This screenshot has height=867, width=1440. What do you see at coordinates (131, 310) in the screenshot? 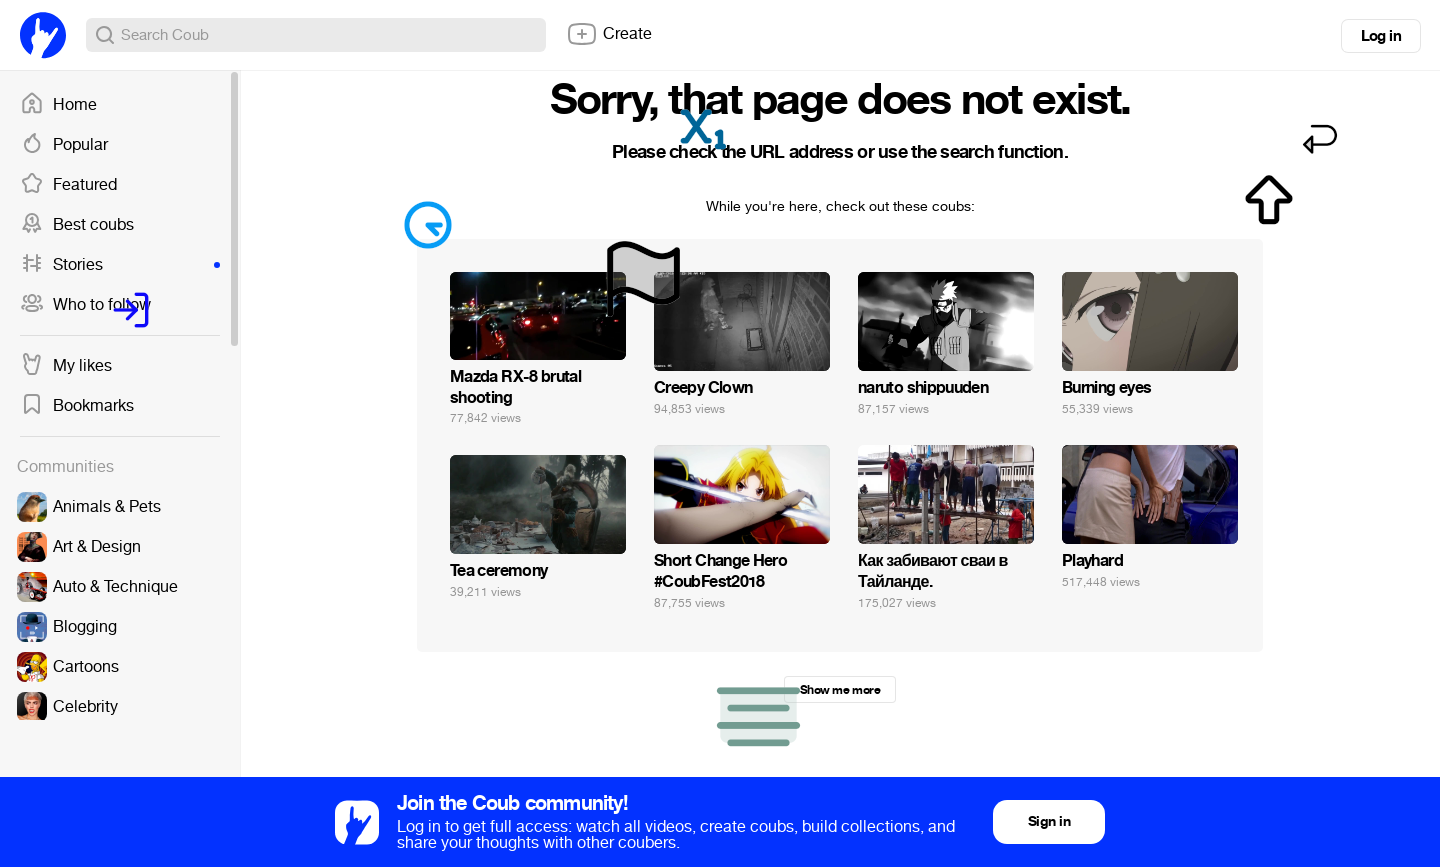
I see `log in to your account` at bounding box center [131, 310].